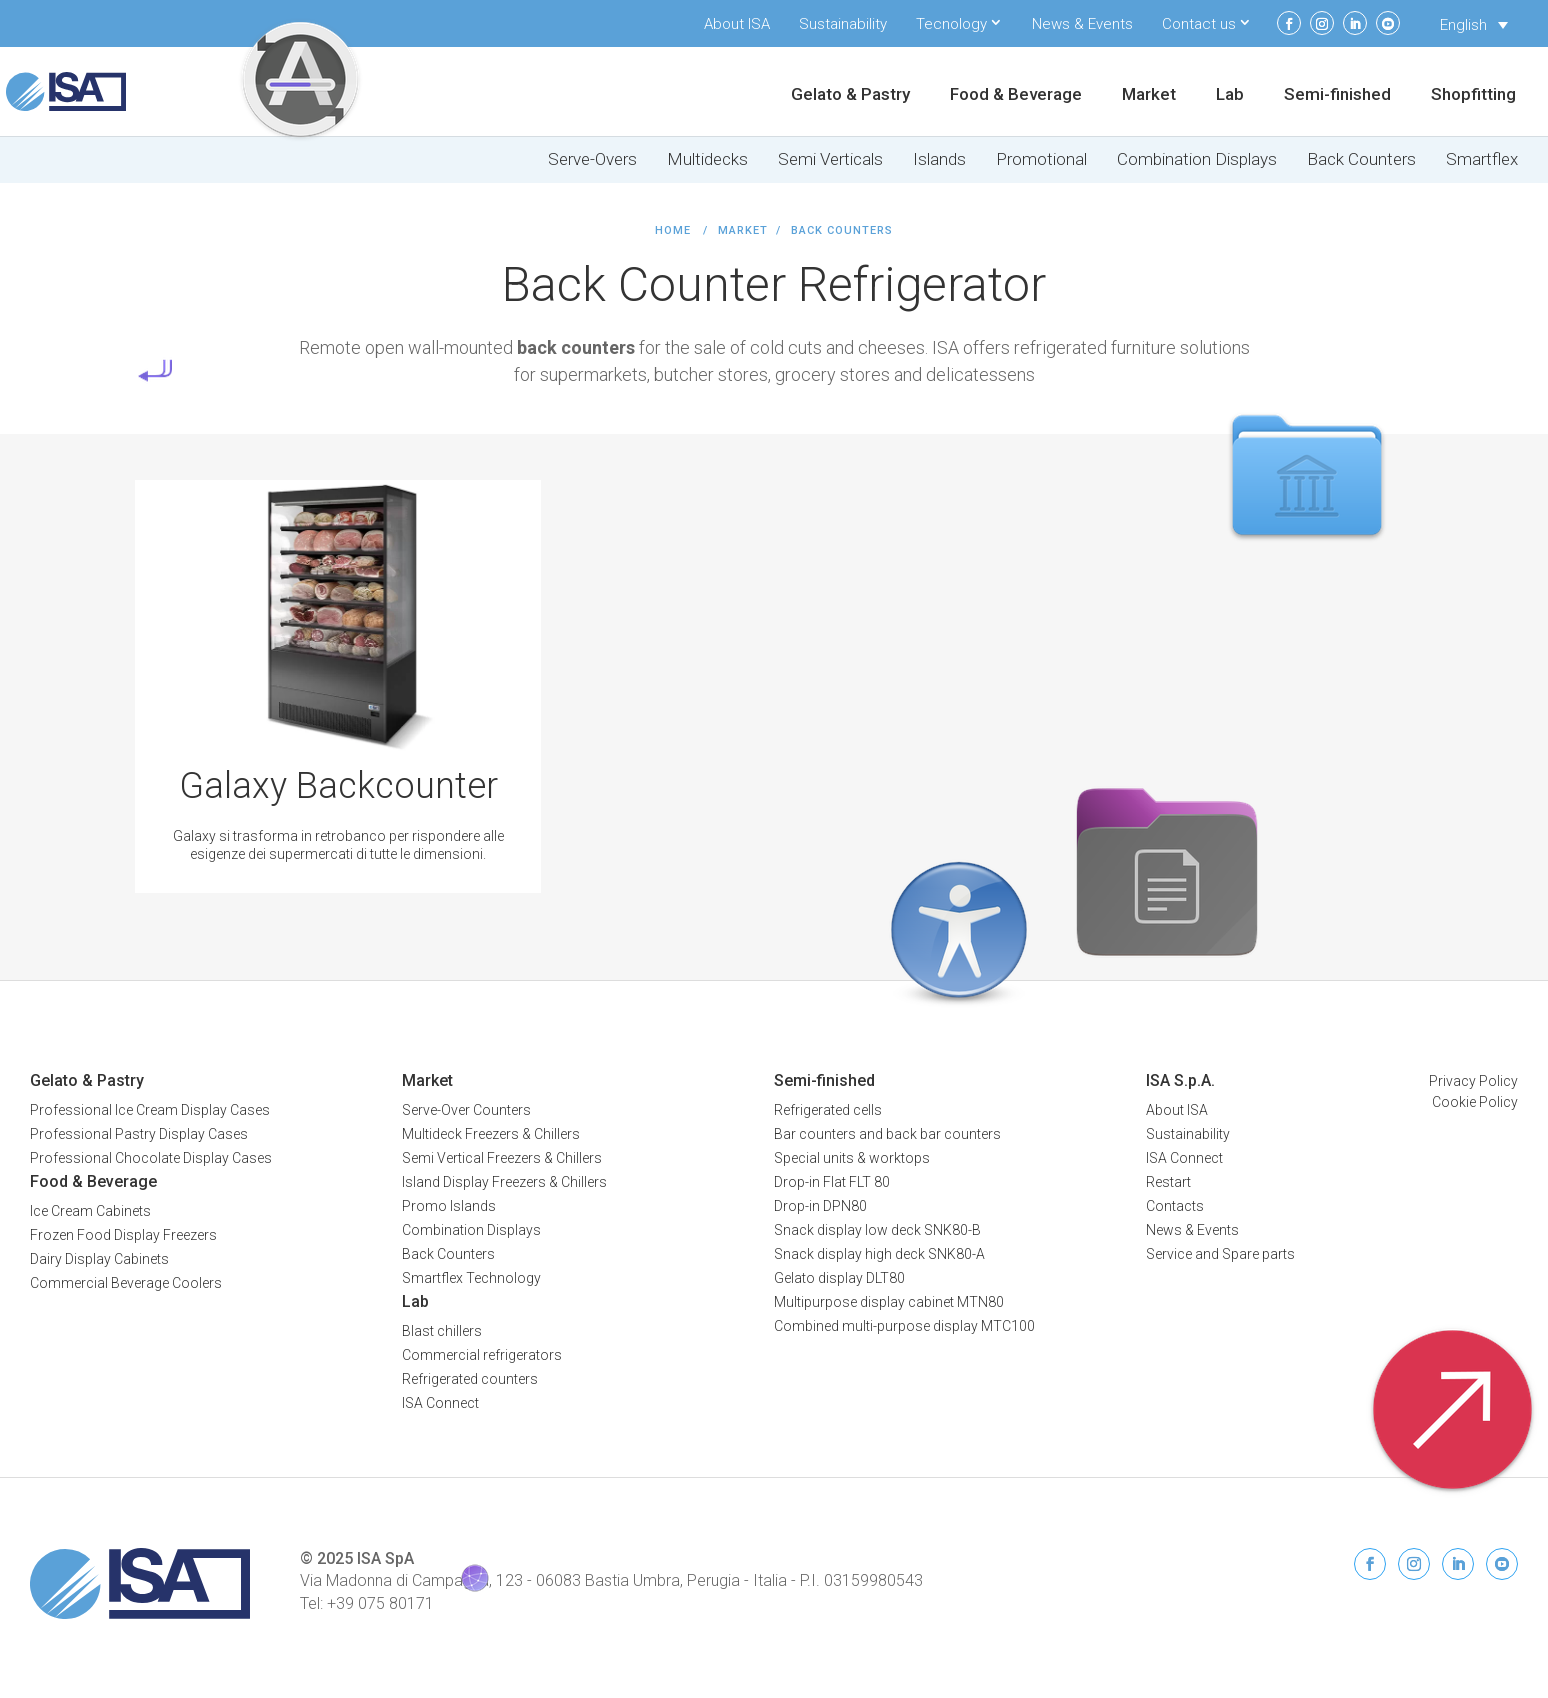  I want to click on open accessibility settings, so click(959, 930).